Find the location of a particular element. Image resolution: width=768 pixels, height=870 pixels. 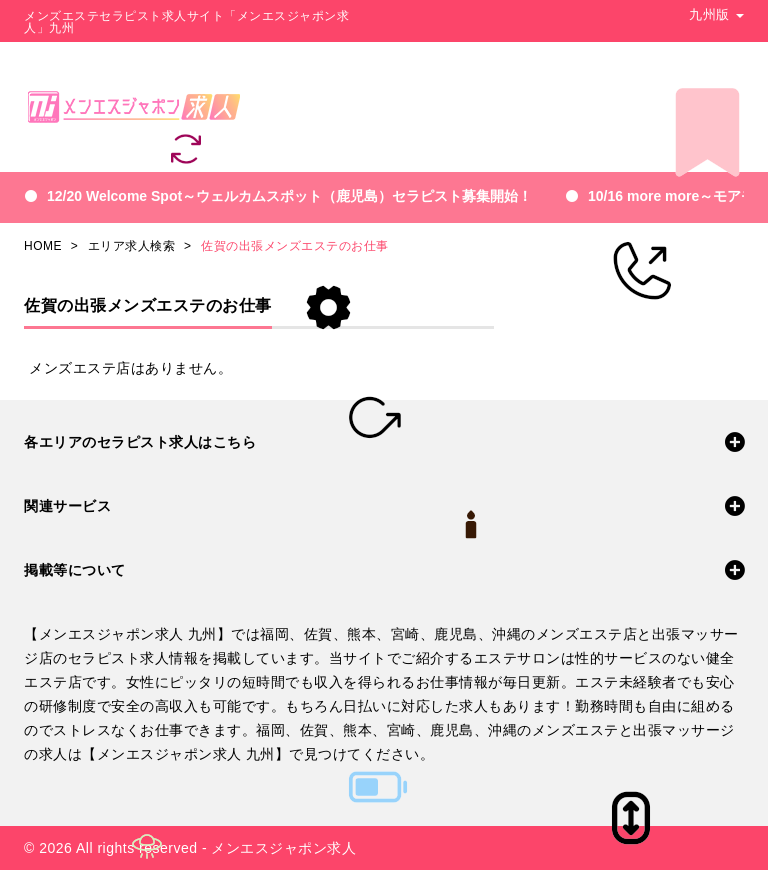

save item to bookmarks is located at coordinates (707, 130).